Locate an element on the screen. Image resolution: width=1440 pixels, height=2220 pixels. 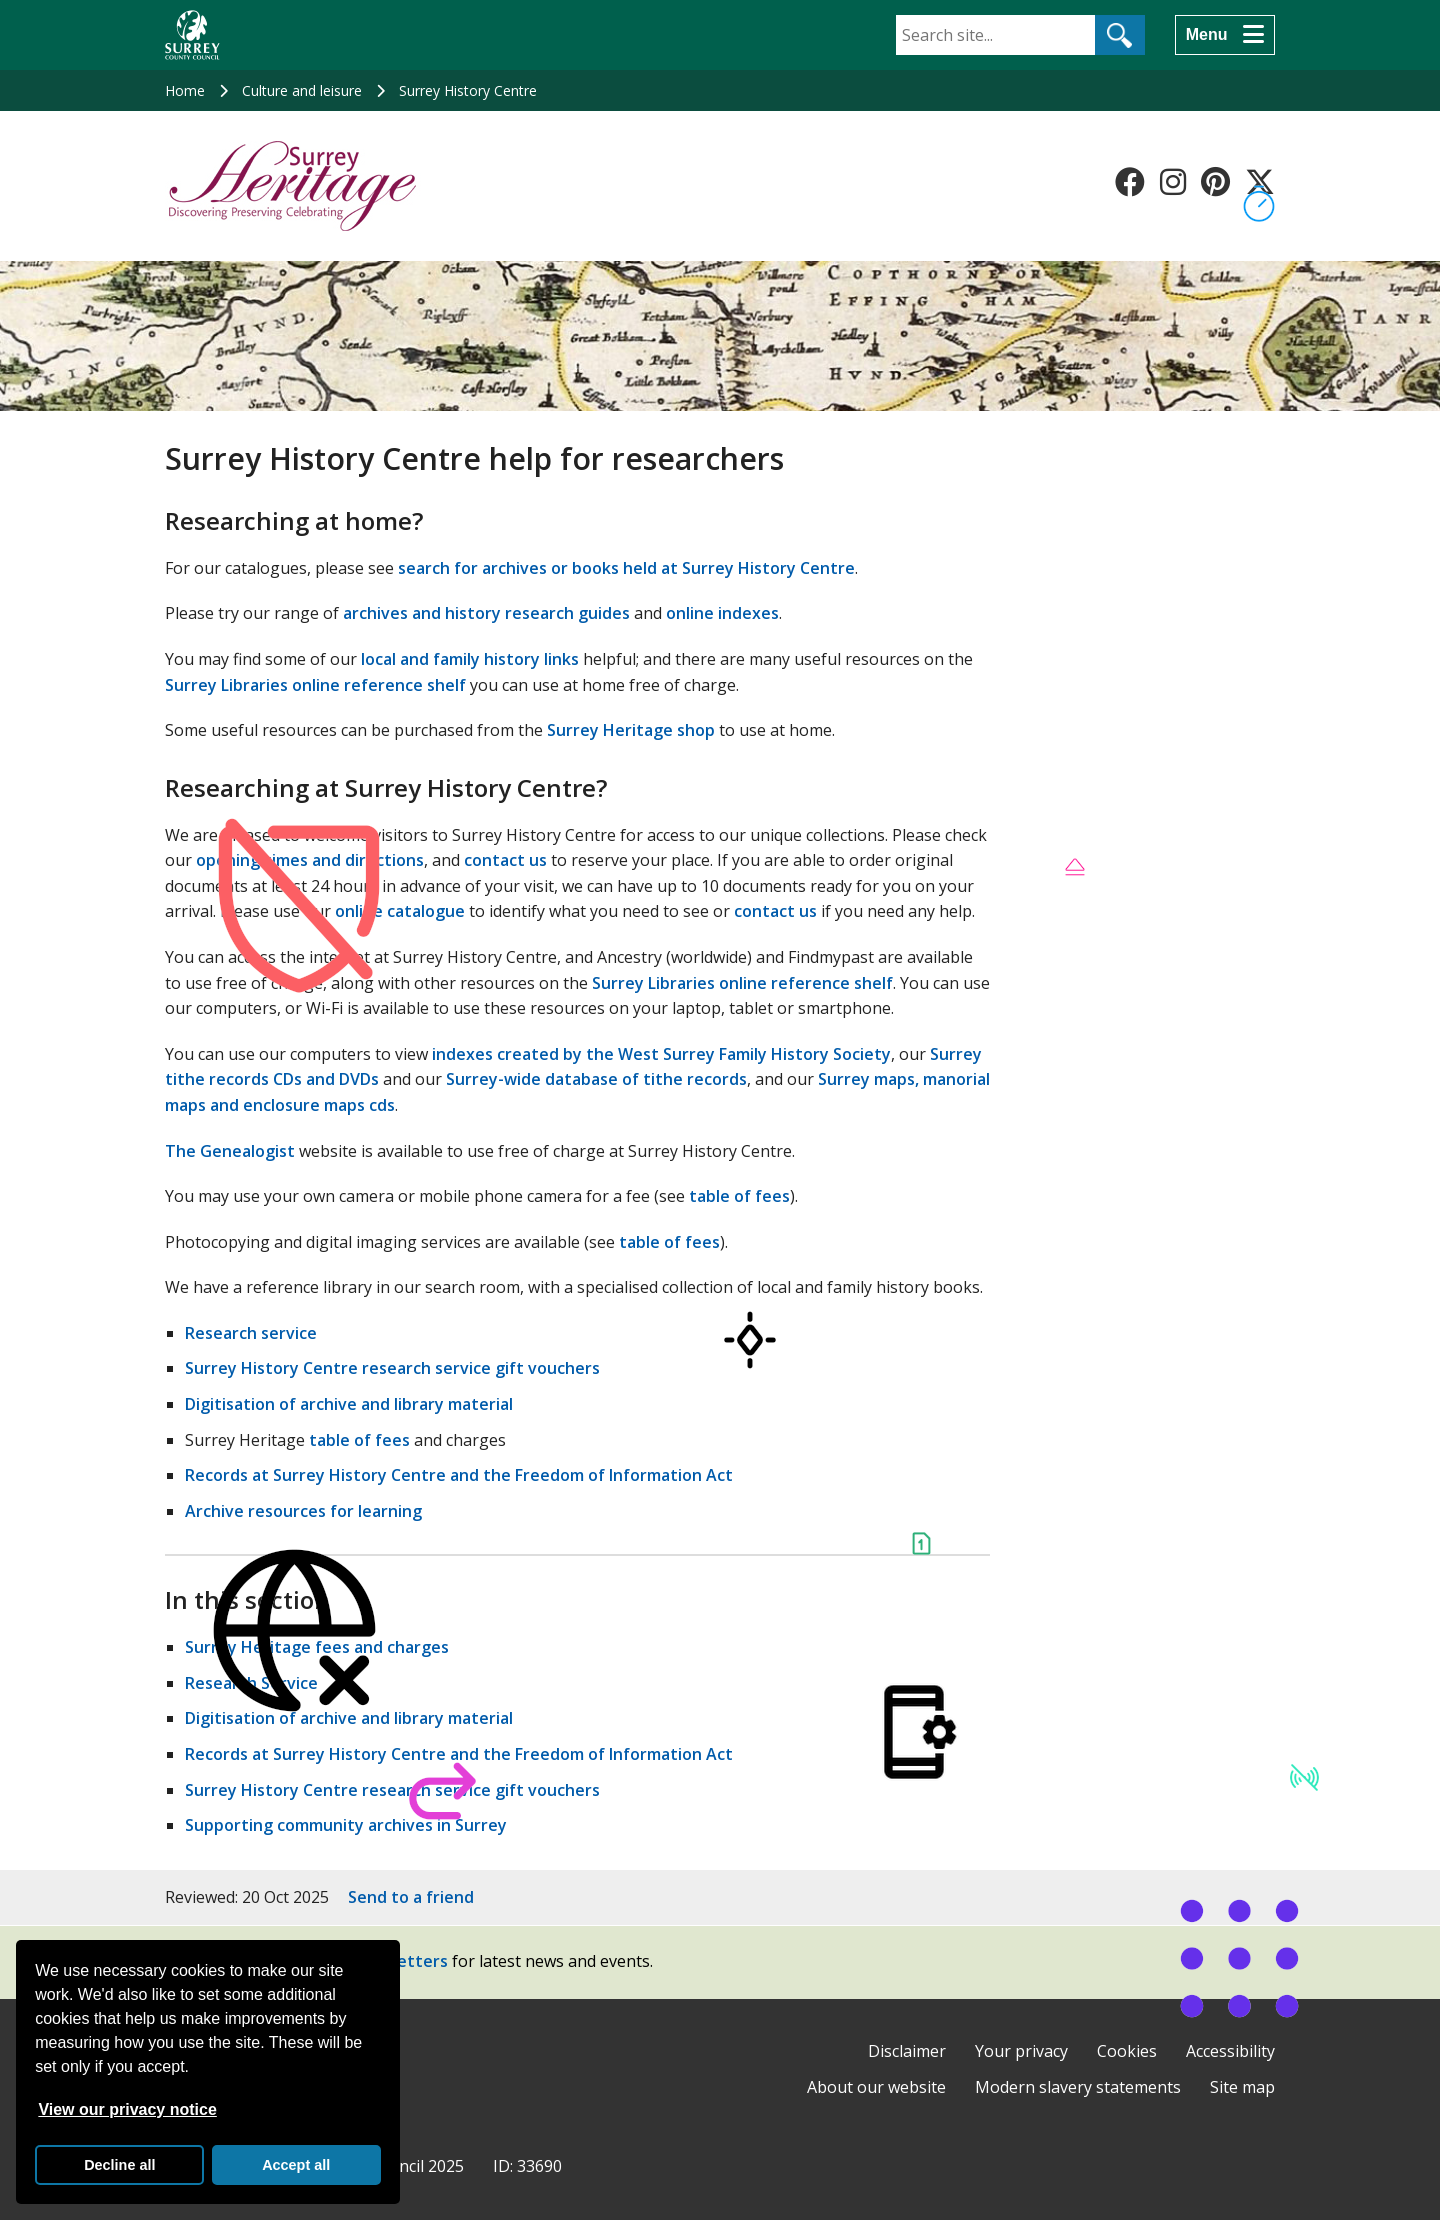
no internet connection is located at coordinates (294, 1630).